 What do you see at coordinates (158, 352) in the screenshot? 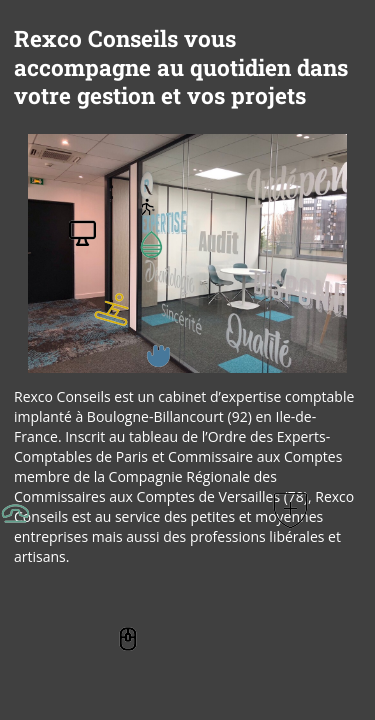
I see `drag to reorder items` at bounding box center [158, 352].